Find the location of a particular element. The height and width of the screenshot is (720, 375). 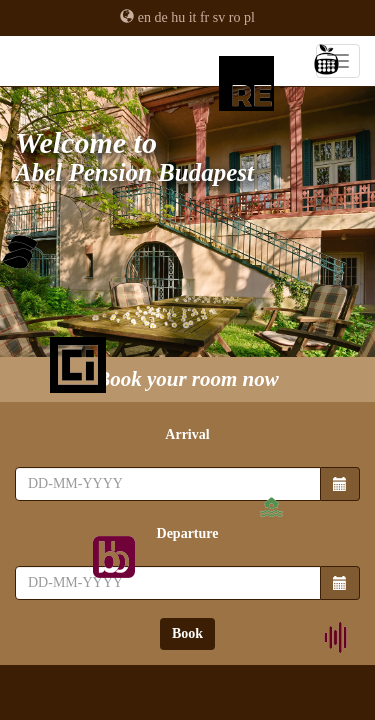

link to Solid project or decentralized web services is located at coordinates (20, 252).